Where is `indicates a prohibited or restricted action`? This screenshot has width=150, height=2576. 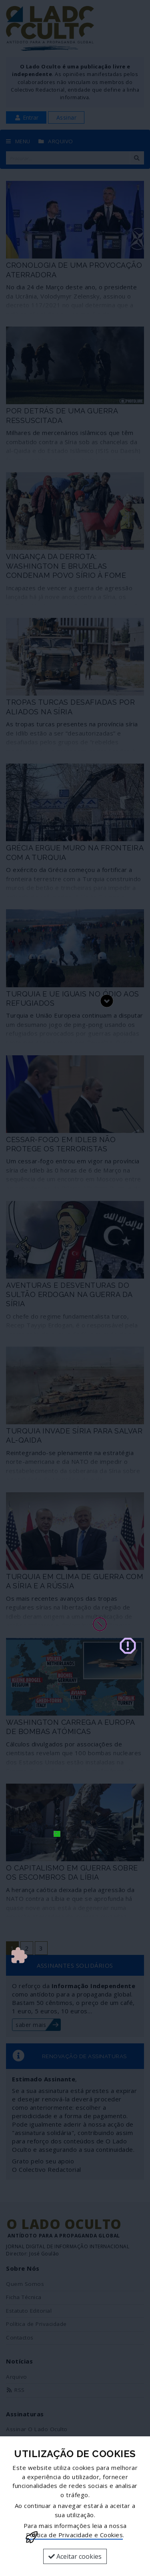
indicates a prohibited or restricted action is located at coordinates (100, 1624).